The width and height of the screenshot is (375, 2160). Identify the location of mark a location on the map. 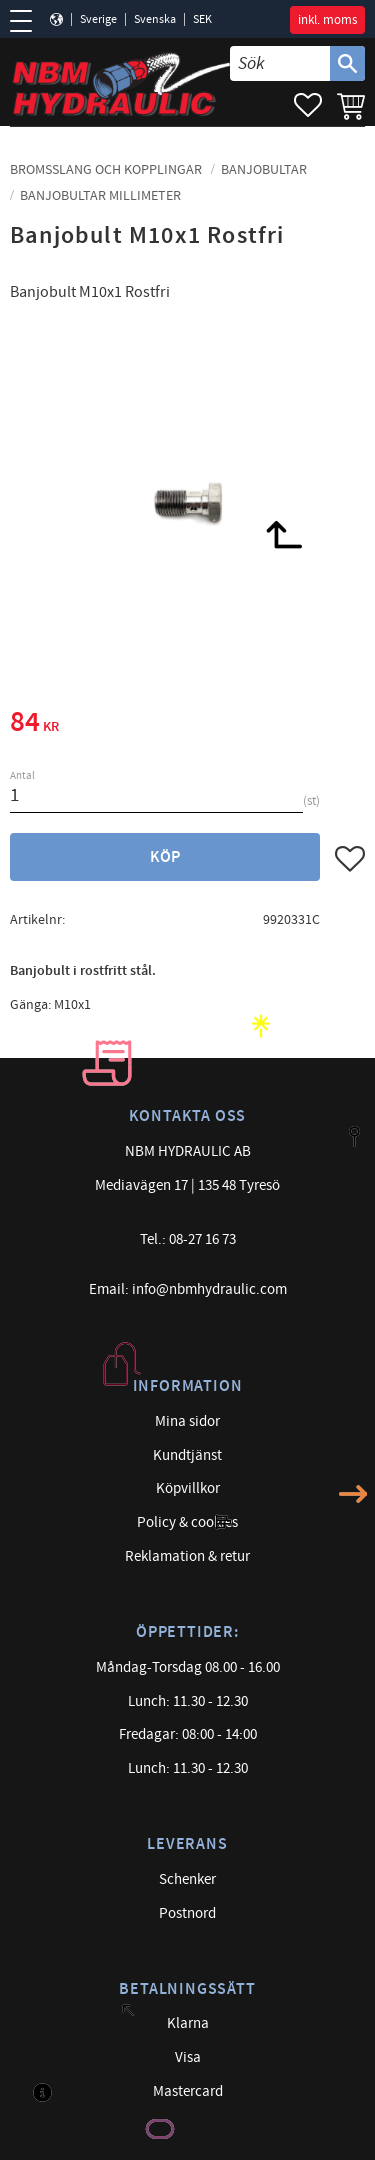
(354, 1136).